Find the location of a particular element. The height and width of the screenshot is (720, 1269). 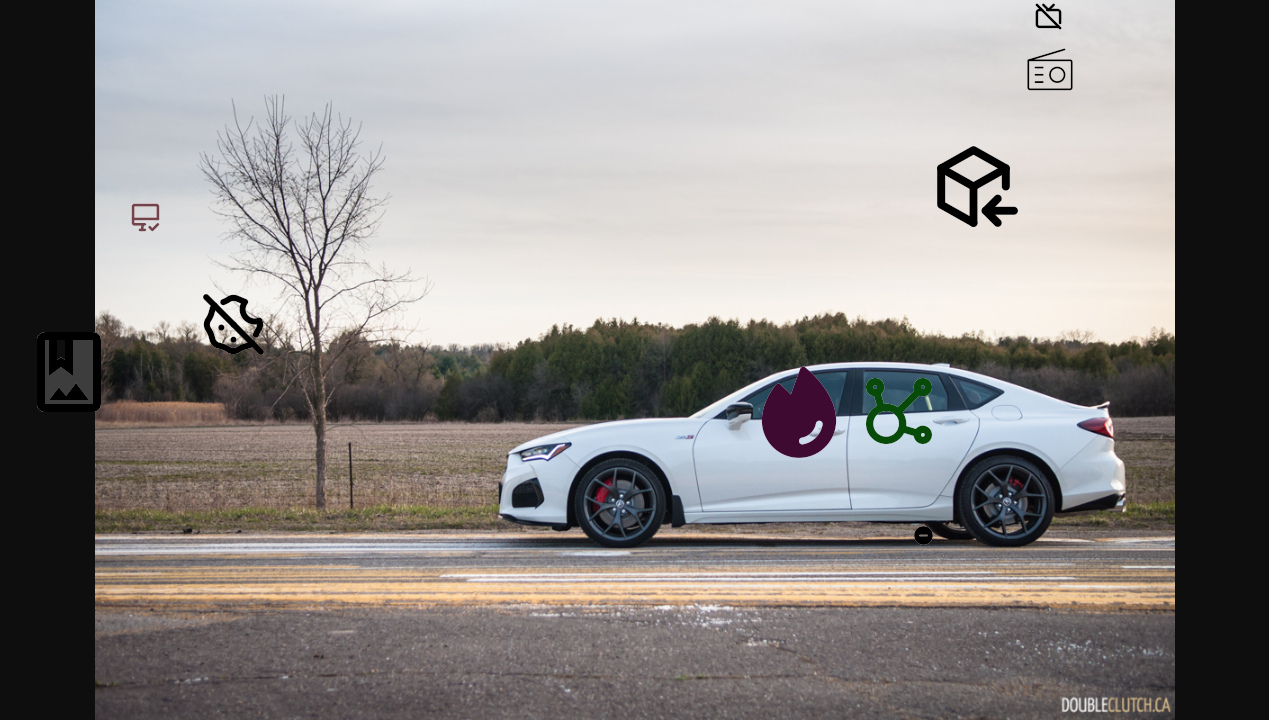

import a package or module is located at coordinates (973, 186).